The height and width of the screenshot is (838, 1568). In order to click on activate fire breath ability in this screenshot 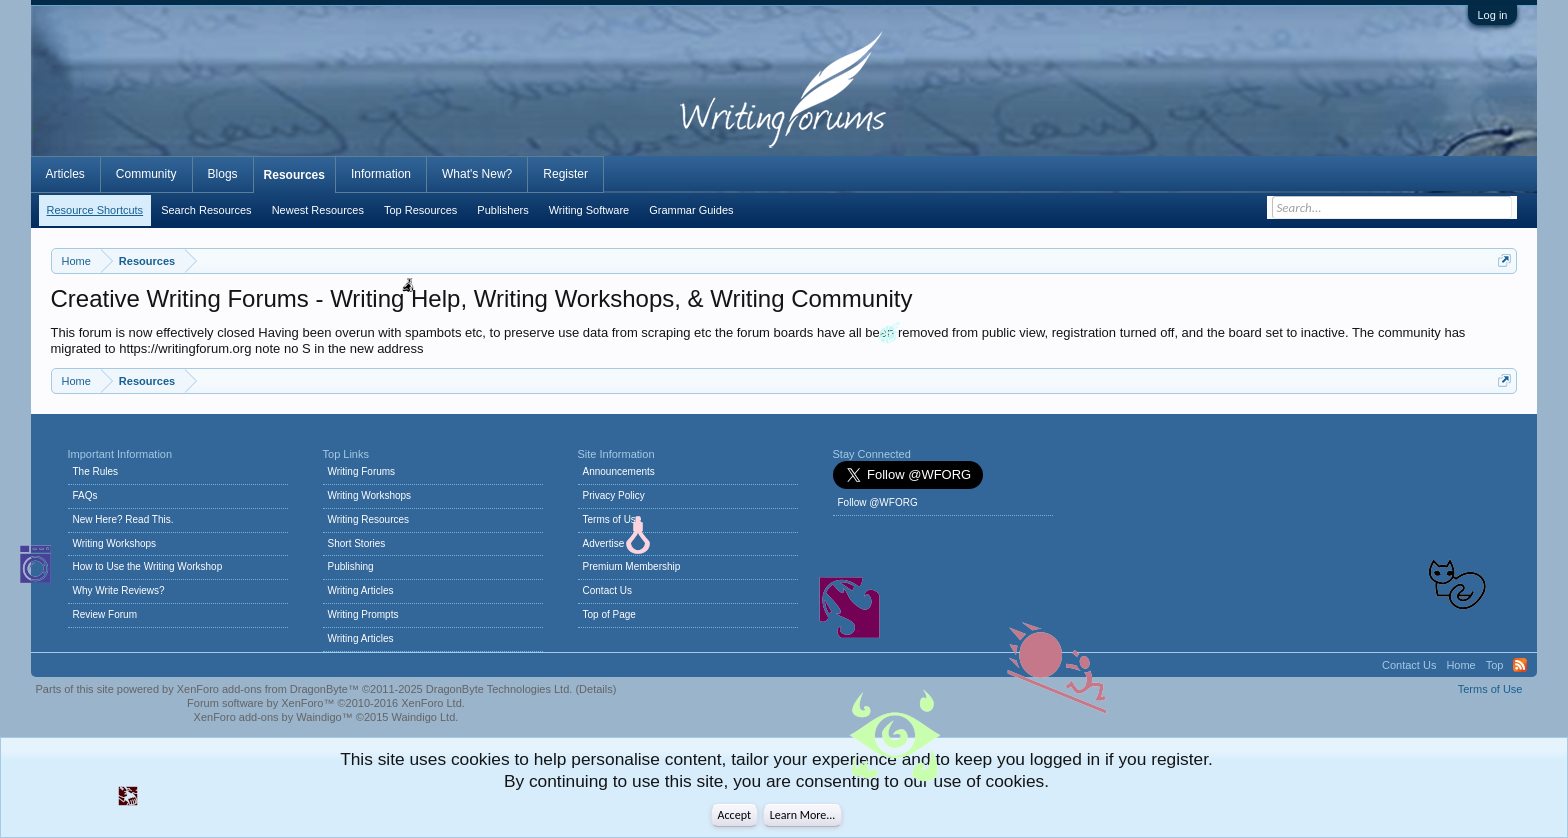, I will do `click(849, 607)`.